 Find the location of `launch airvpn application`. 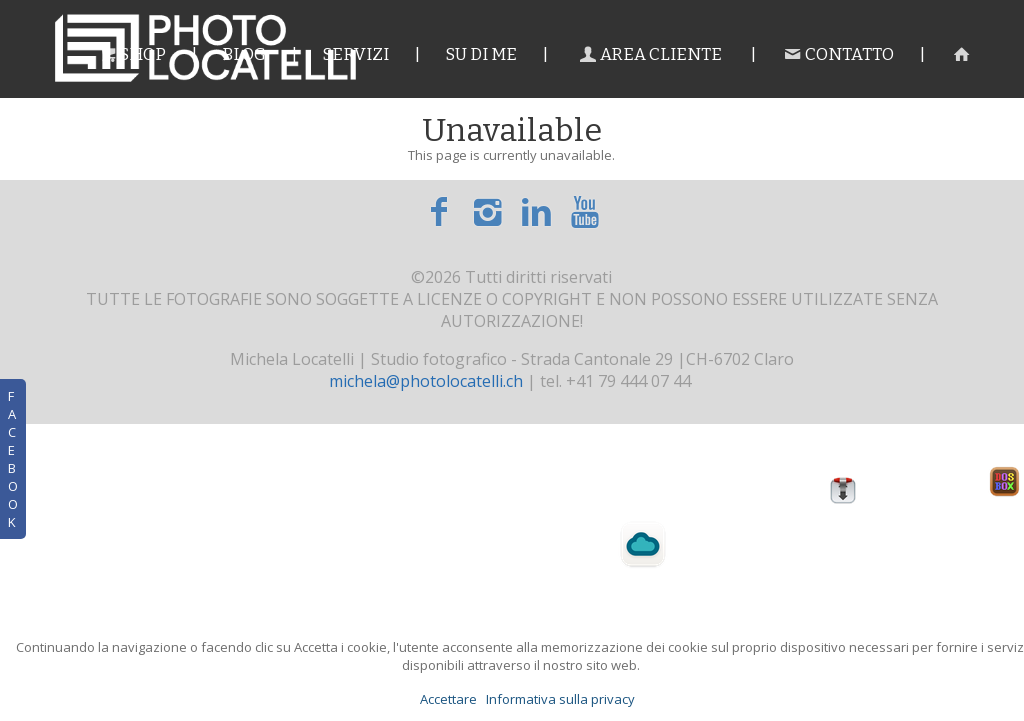

launch airvpn application is located at coordinates (643, 544).